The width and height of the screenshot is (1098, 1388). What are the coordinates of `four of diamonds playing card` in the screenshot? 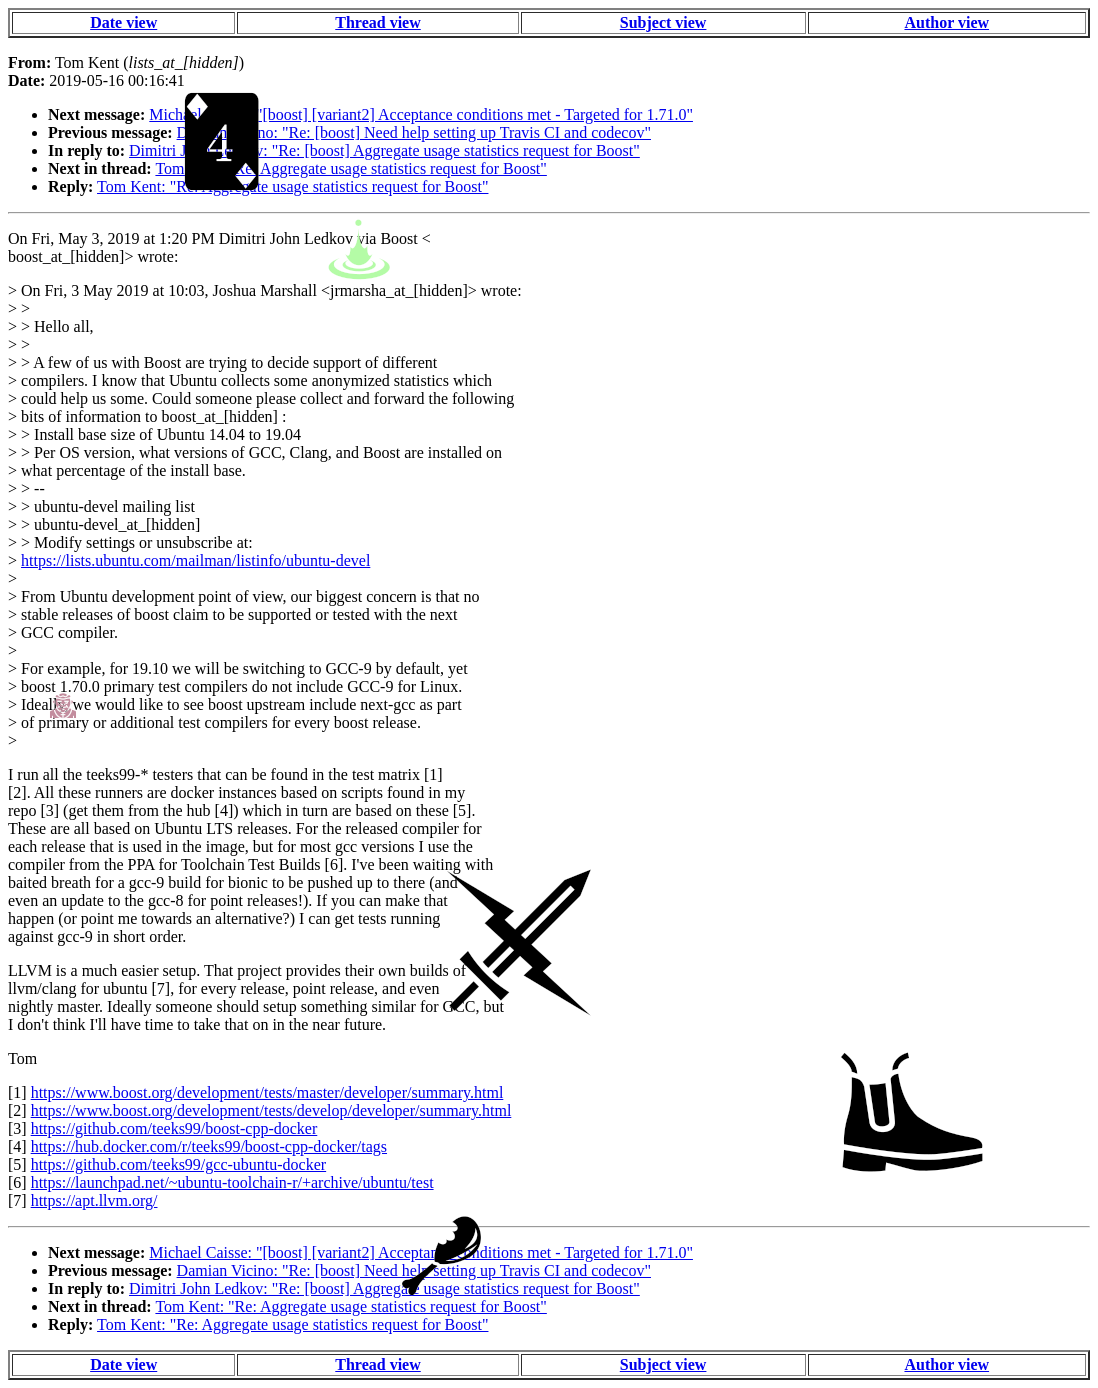 It's located at (221, 141).